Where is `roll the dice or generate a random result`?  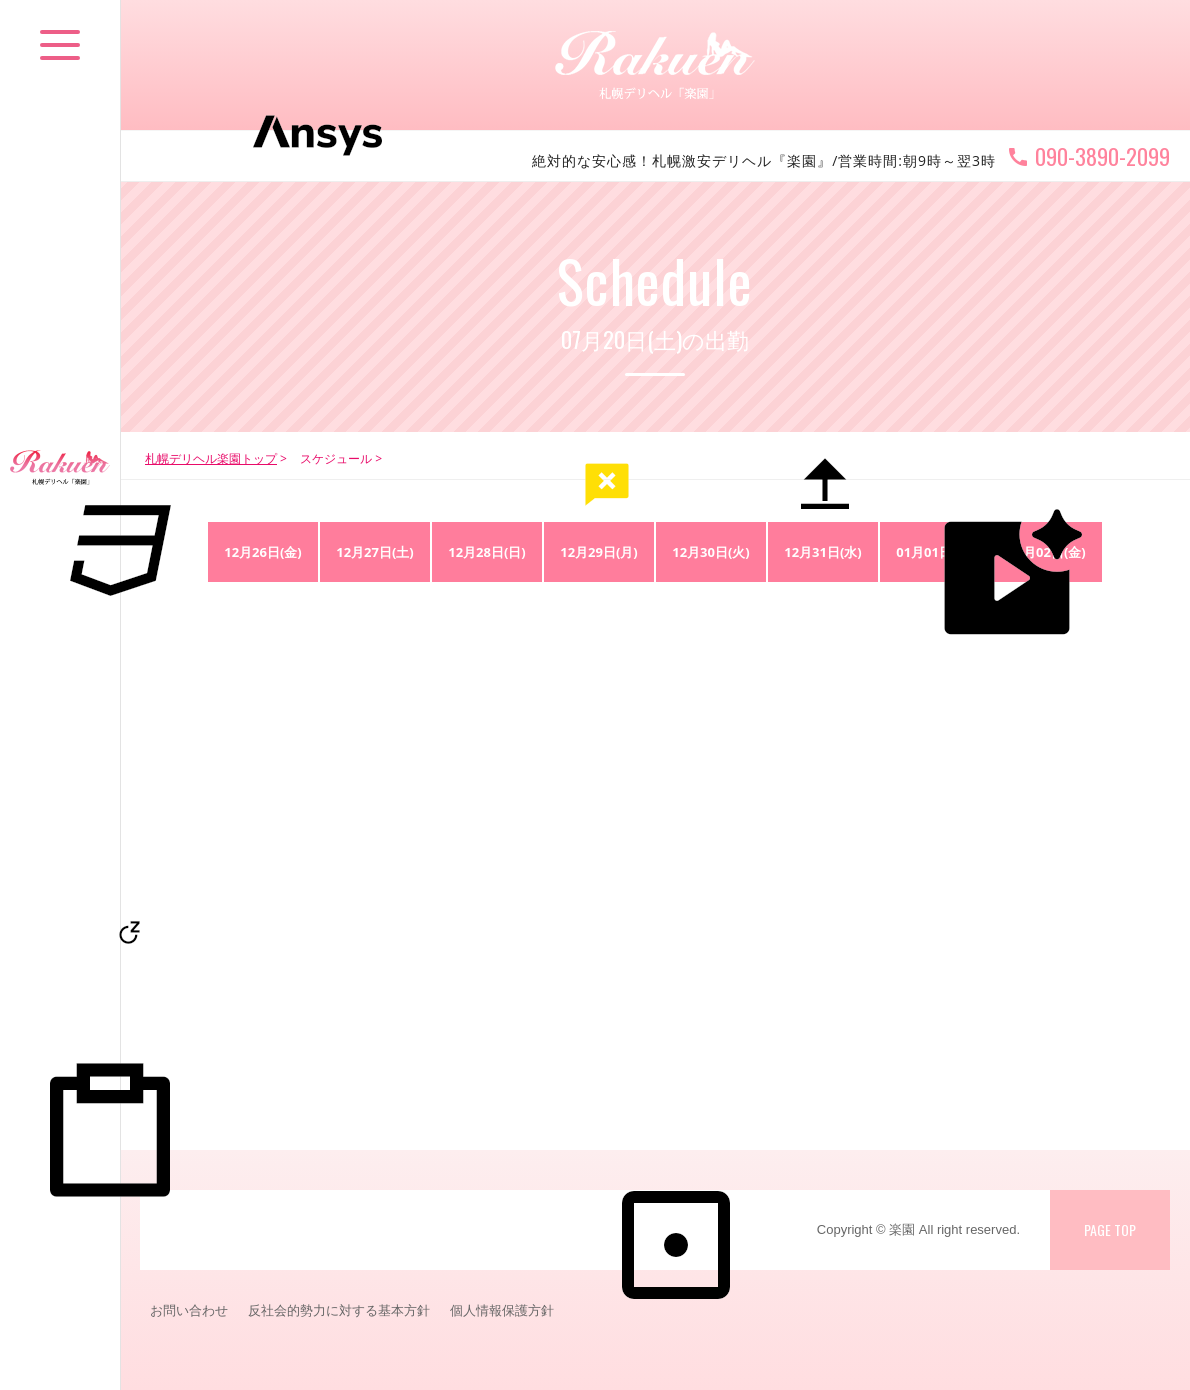 roll the dice or generate a random result is located at coordinates (676, 1245).